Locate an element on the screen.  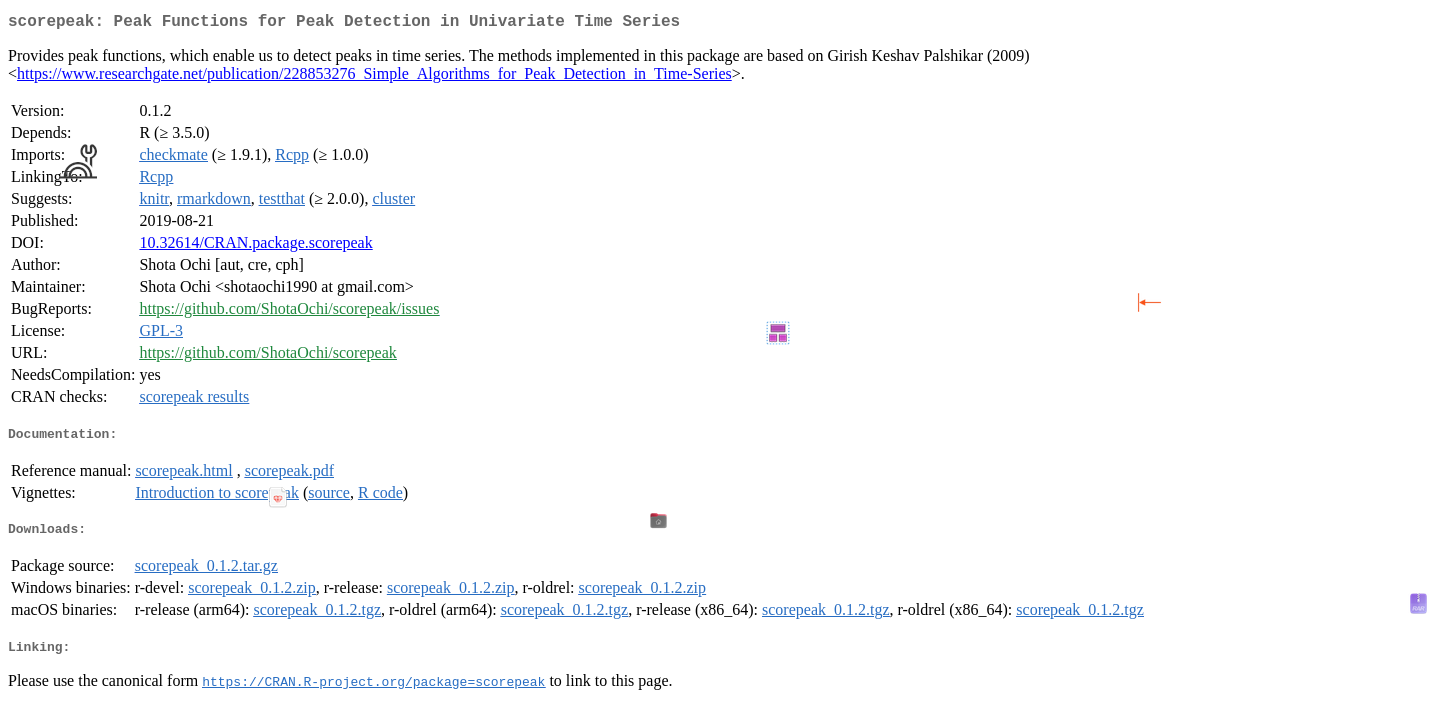
a ruby programming language source file is located at coordinates (278, 497).